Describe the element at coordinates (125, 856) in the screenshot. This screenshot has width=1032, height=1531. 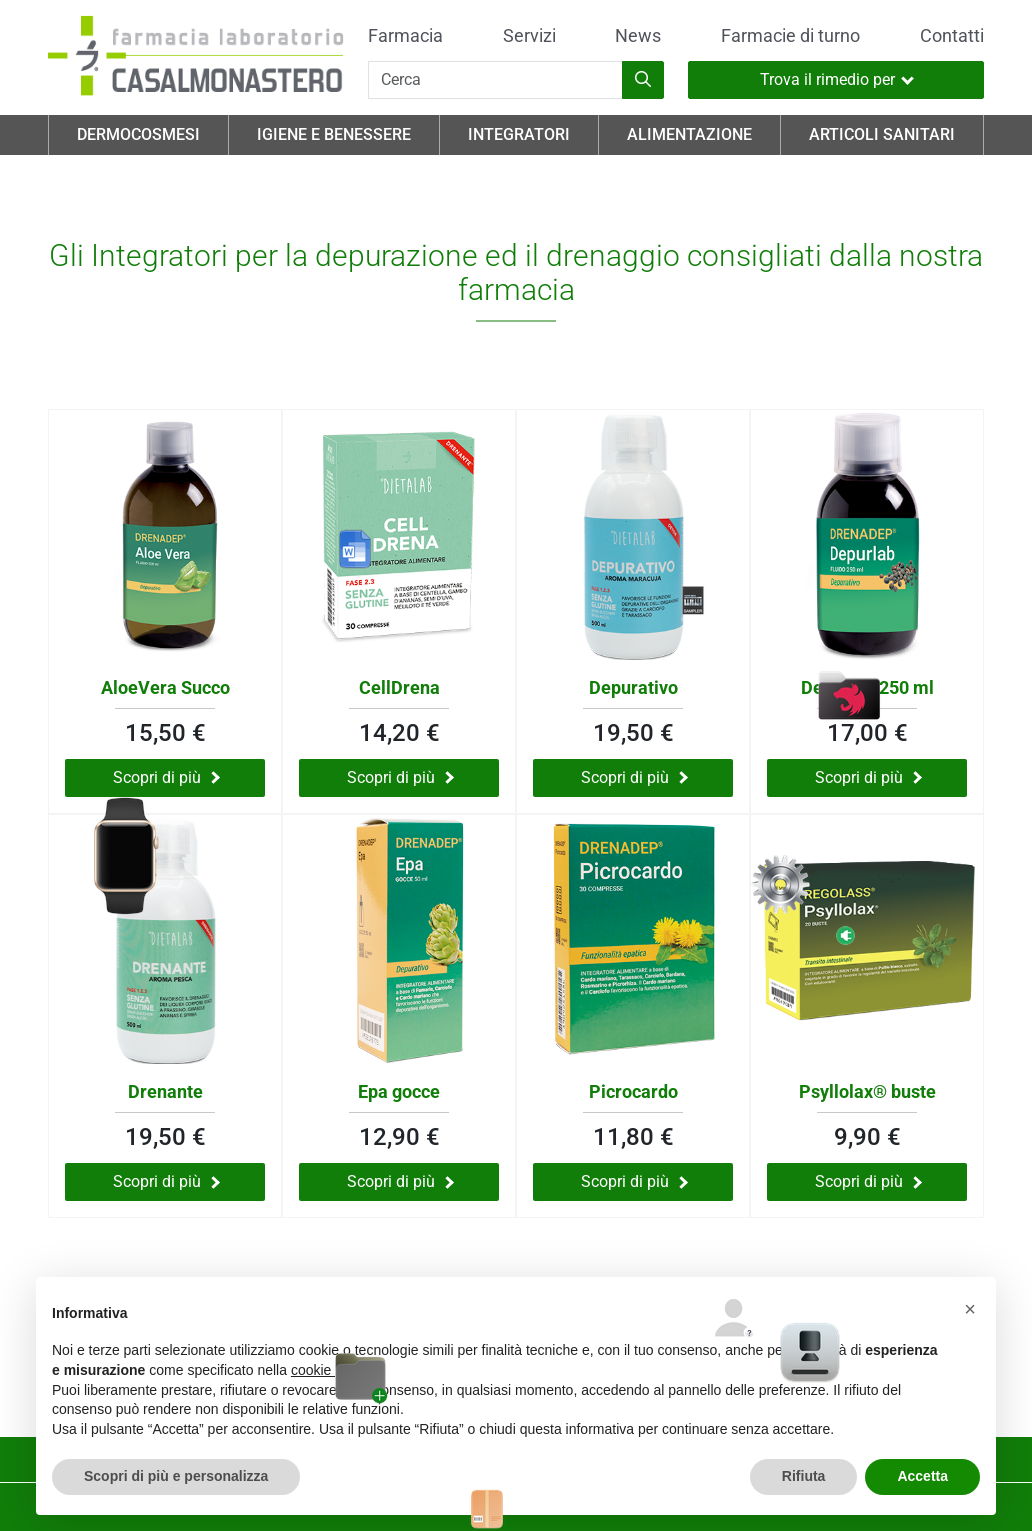
I see `apple watch device icon` at that location.